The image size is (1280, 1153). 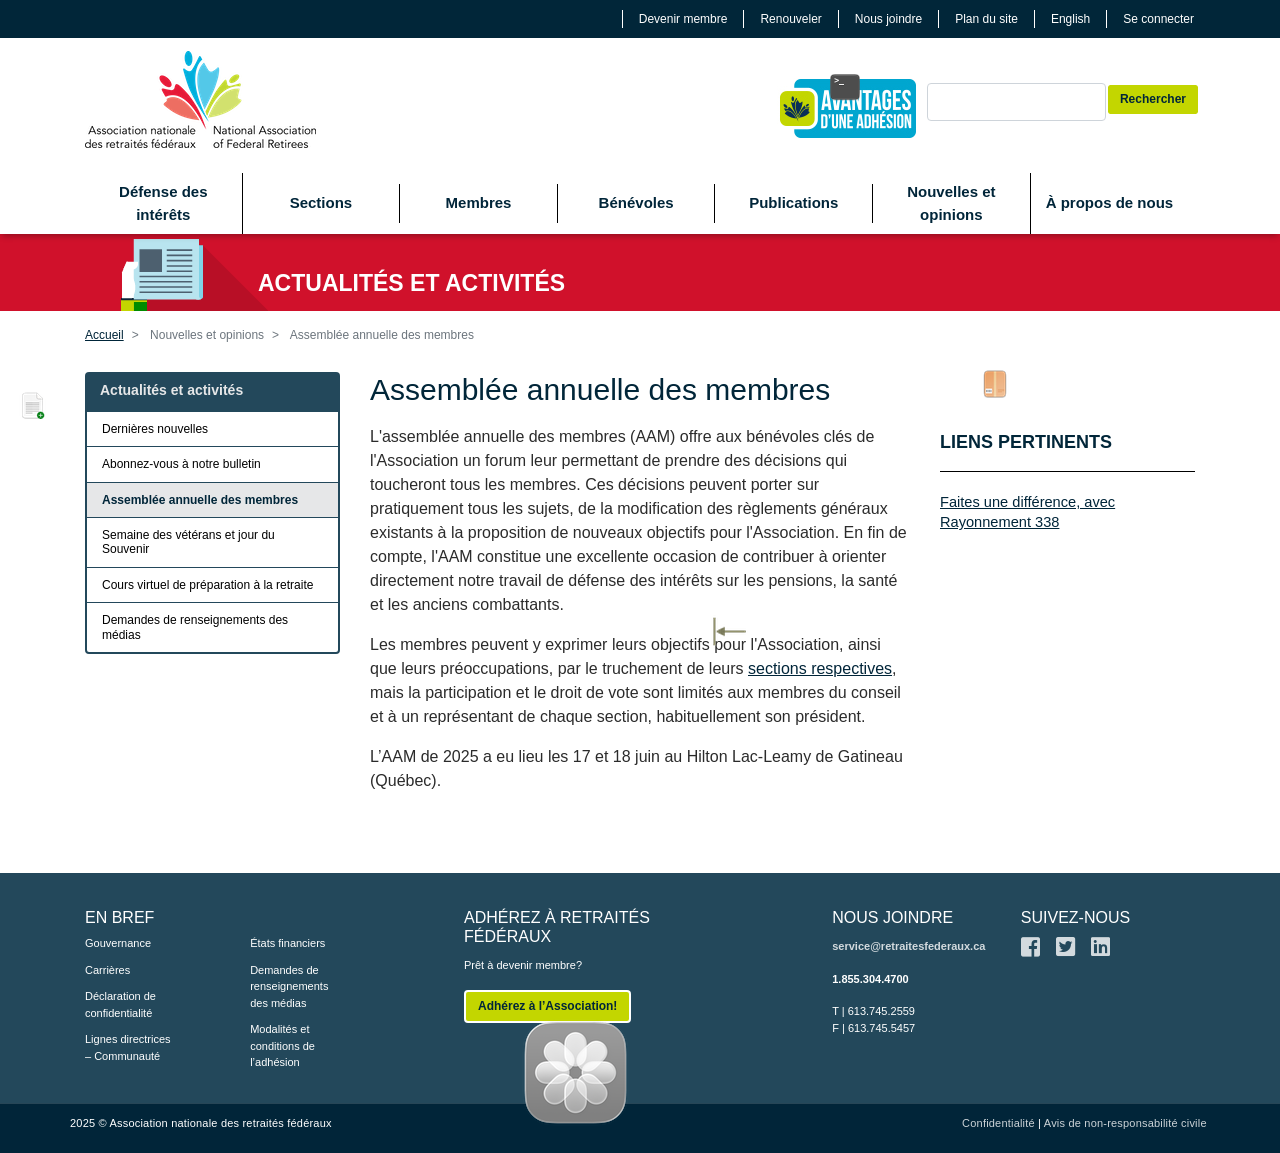 I want to click on open the bash terminal application, so click(x=845, y=87).